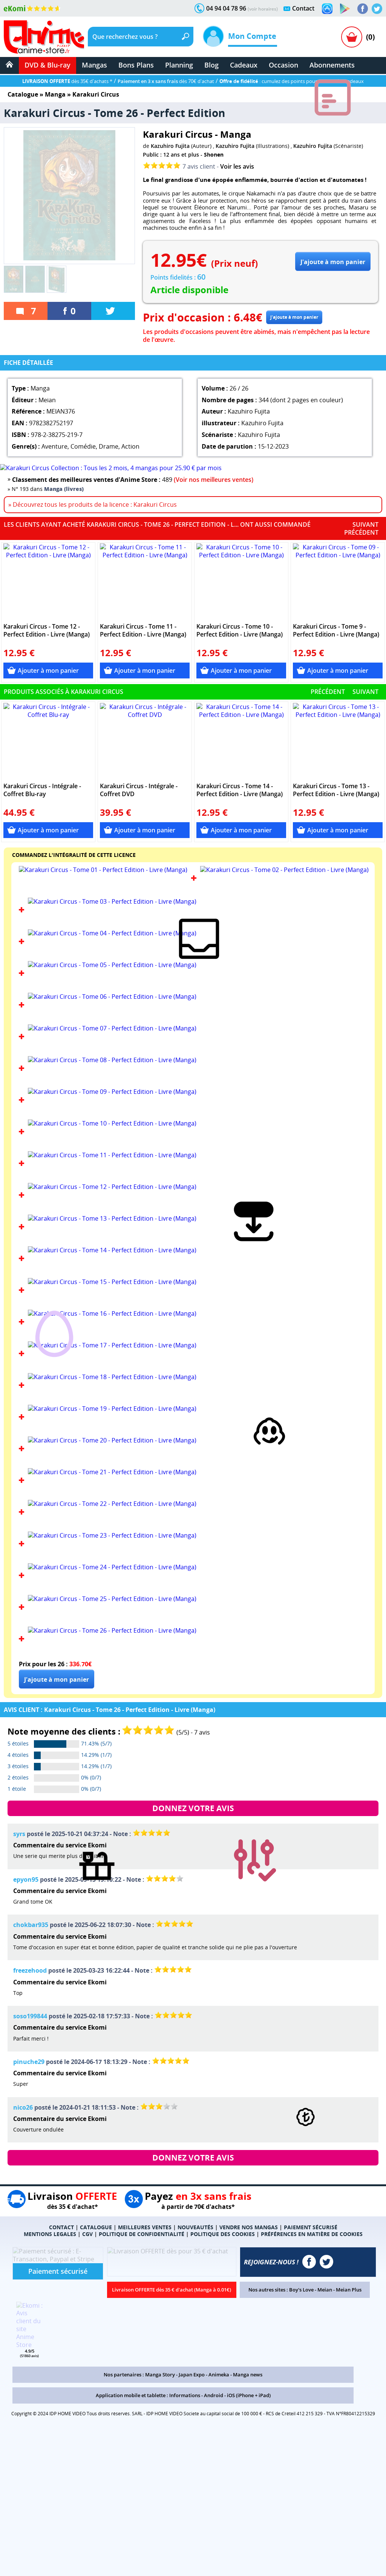 This screenshot has height=2576, width=386. Describe the element at coordinates (54, 1334) in the screenshot. I see `indicates breakfast or food-related content` at that location.